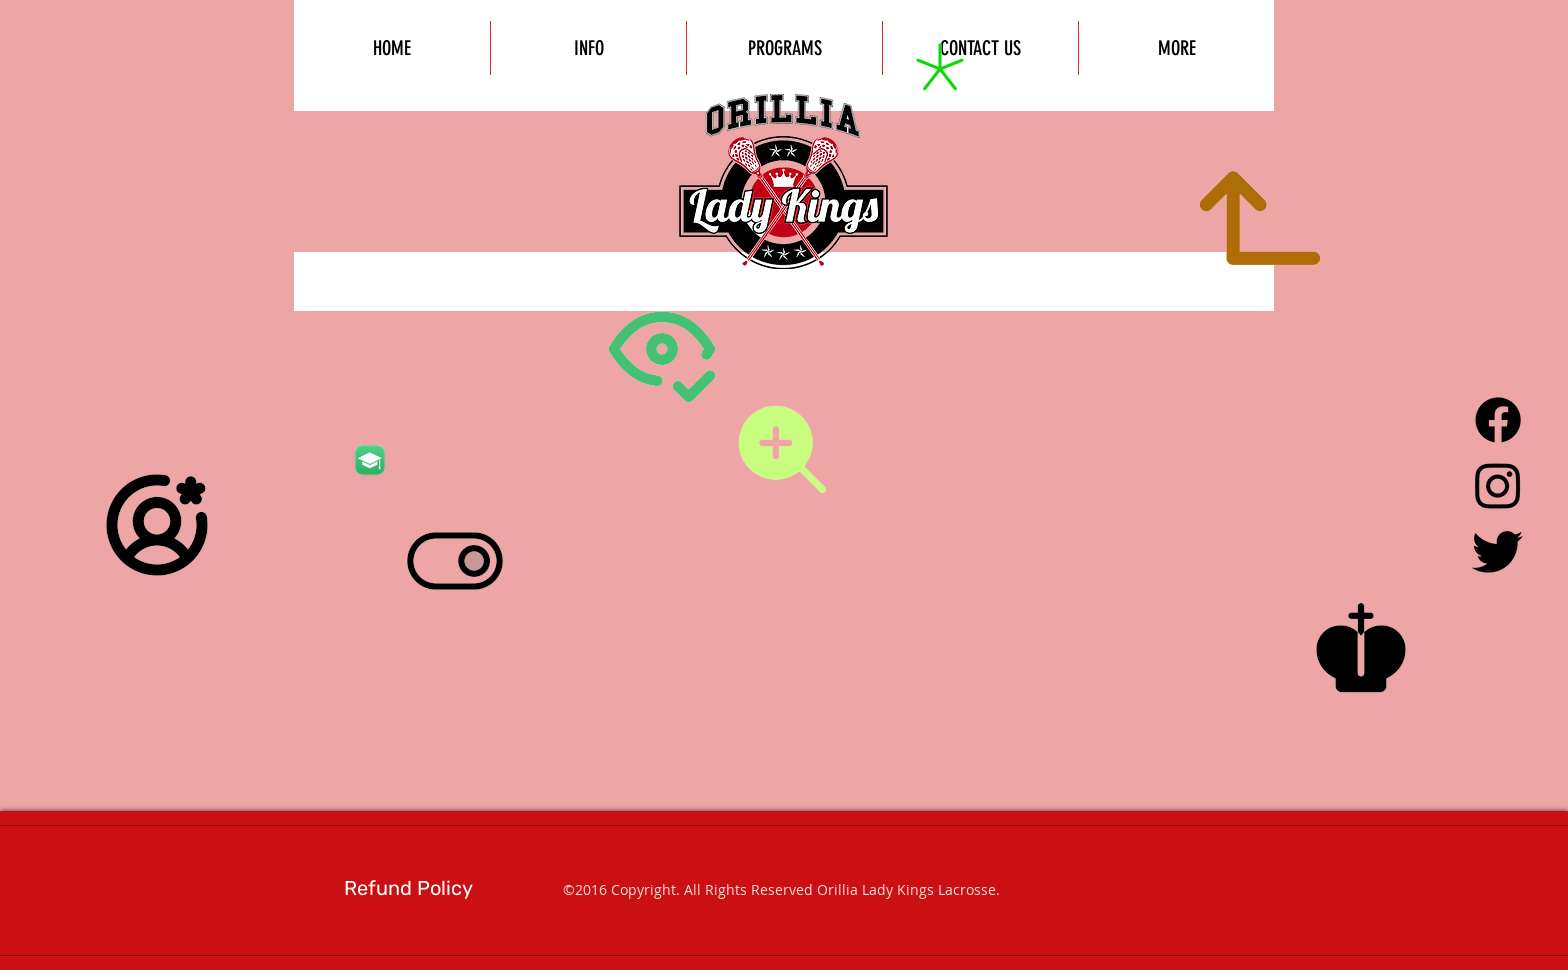 This screenshot has height=970, width=1568. I want to click on open education or learning apps, so click(370, 460).